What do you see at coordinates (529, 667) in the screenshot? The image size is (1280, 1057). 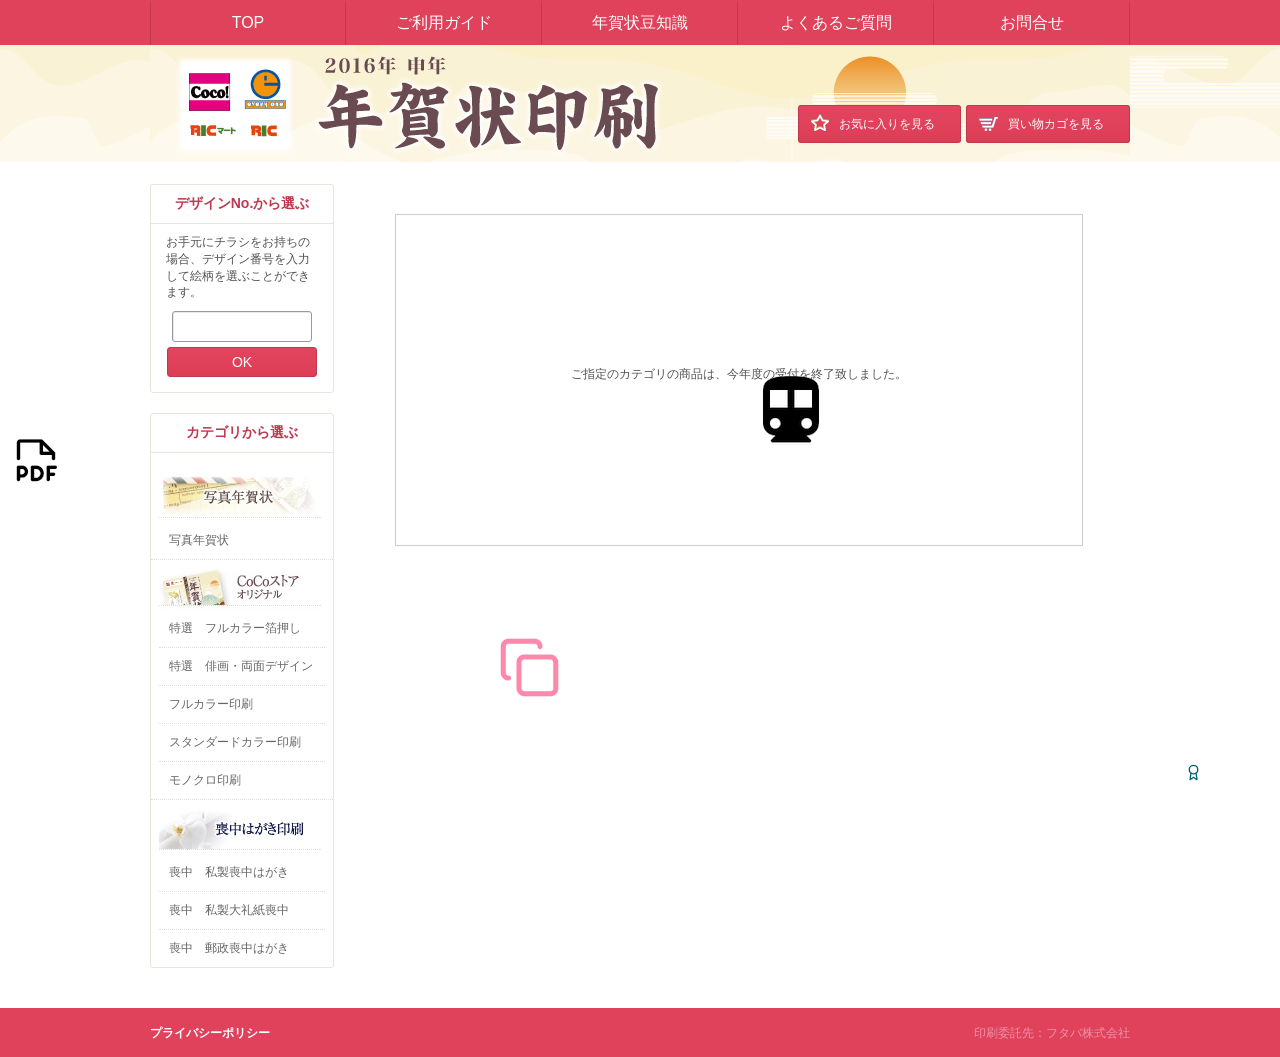 I see `copy to clipboard` at bounding box center [529, 667].